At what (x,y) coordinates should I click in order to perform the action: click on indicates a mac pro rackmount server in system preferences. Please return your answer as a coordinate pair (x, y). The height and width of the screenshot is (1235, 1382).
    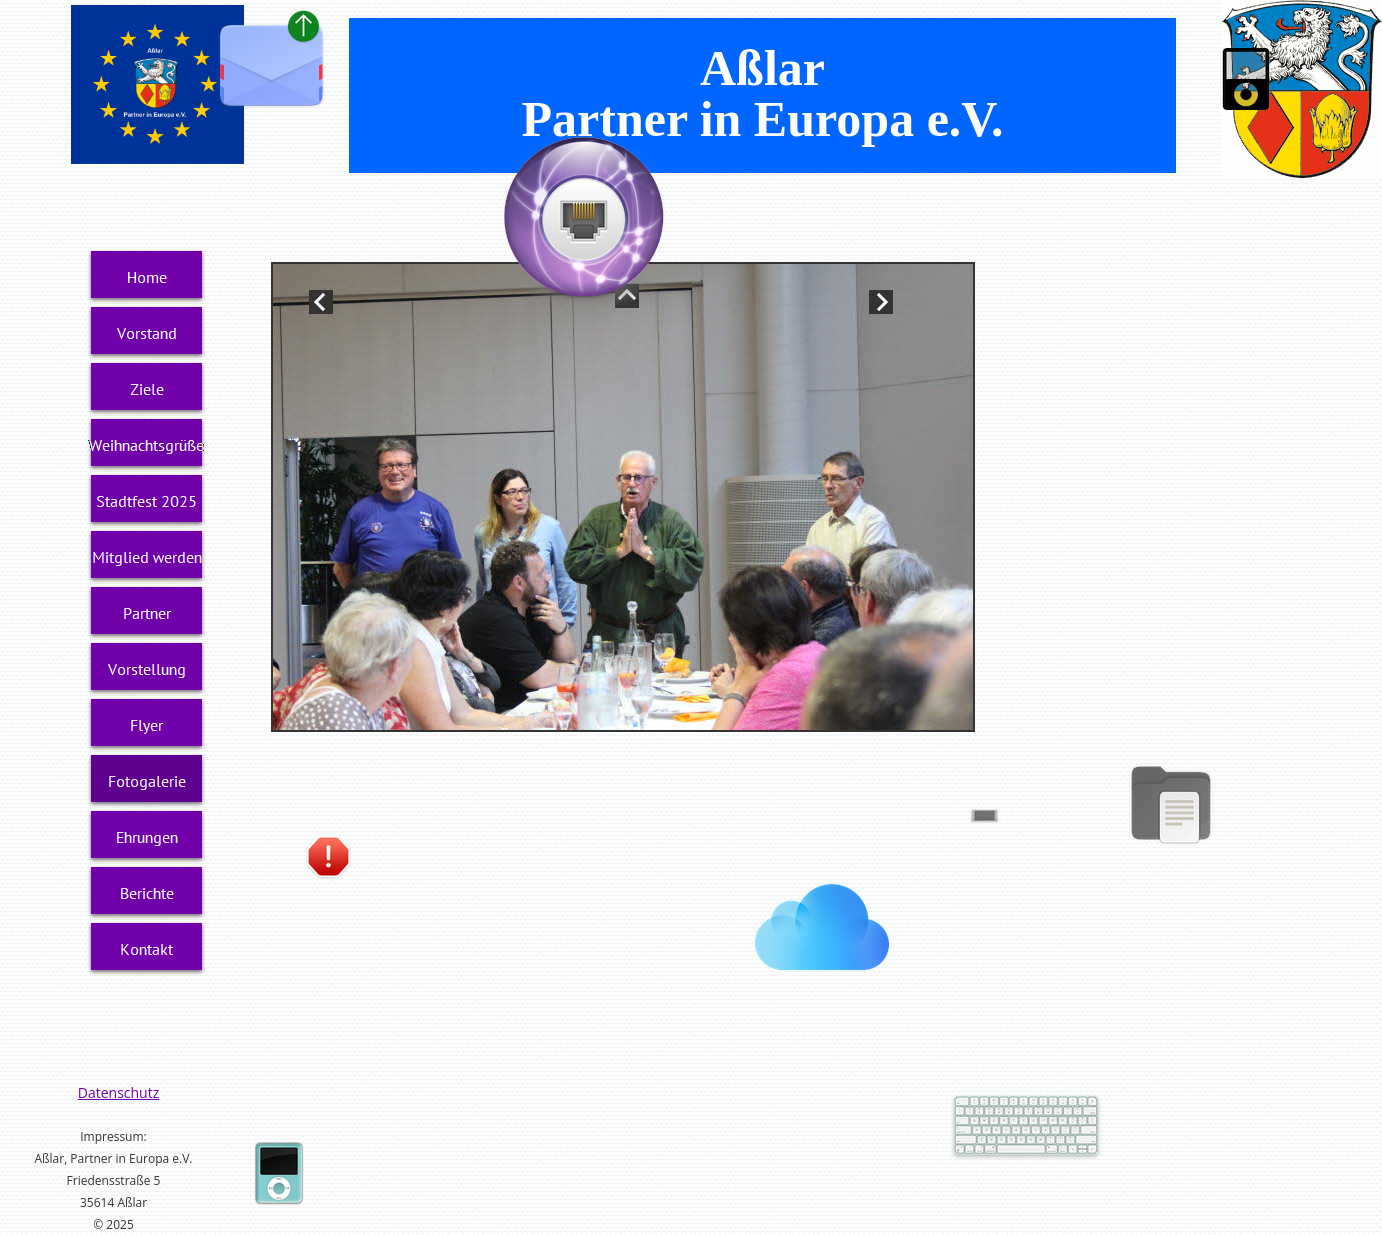
    Looking at the image, I should click on (984, 815).